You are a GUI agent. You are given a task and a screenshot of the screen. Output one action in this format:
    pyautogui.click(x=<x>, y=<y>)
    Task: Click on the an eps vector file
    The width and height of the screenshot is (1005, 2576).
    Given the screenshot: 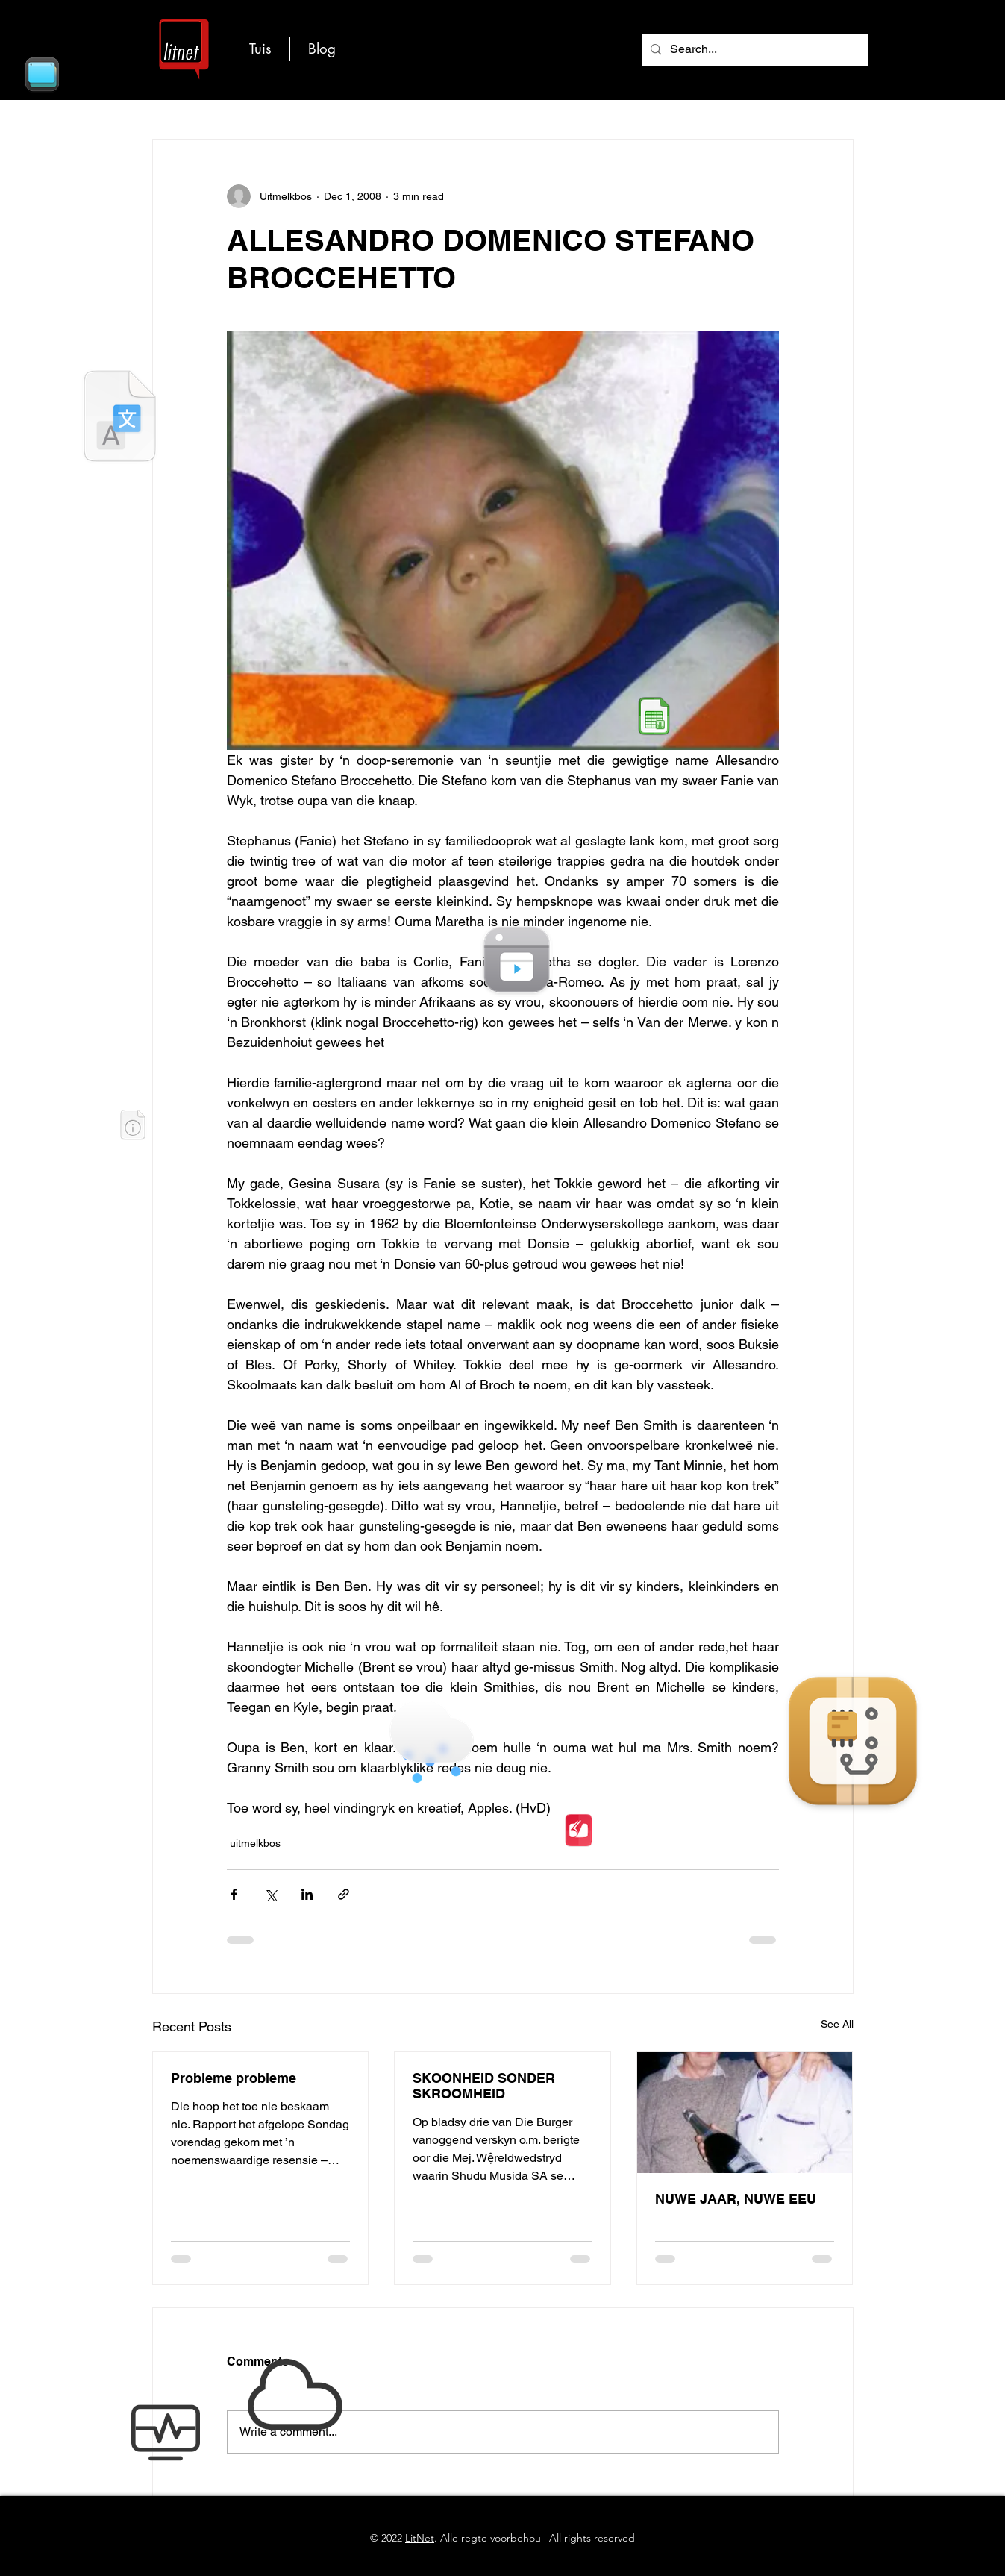 What is the action you would take?
    pyautogui.click(x=578, y=1830)
    